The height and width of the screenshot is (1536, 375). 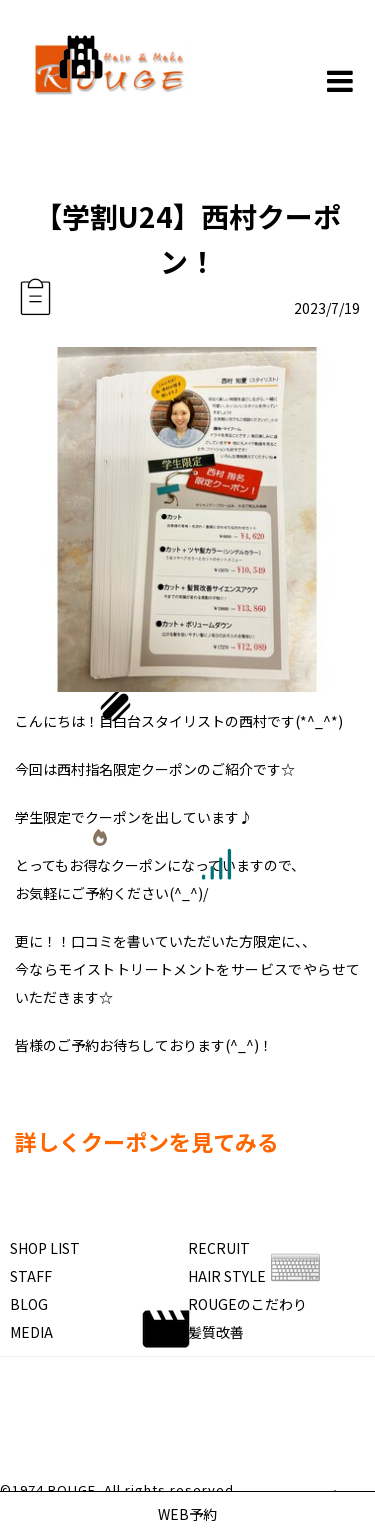 I want to click on indicates a hindu temple or religious site, so click(x=81, y=57).